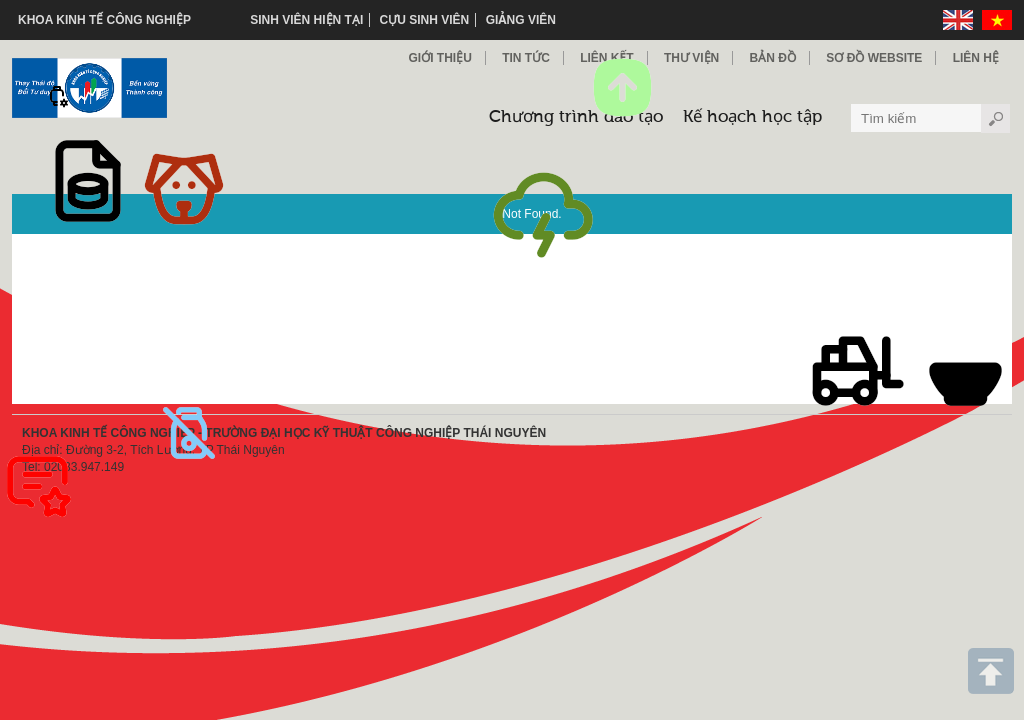  Describe the element at coordinates (622, 87) in the screenshot. I see `upload a file or document` at that location.